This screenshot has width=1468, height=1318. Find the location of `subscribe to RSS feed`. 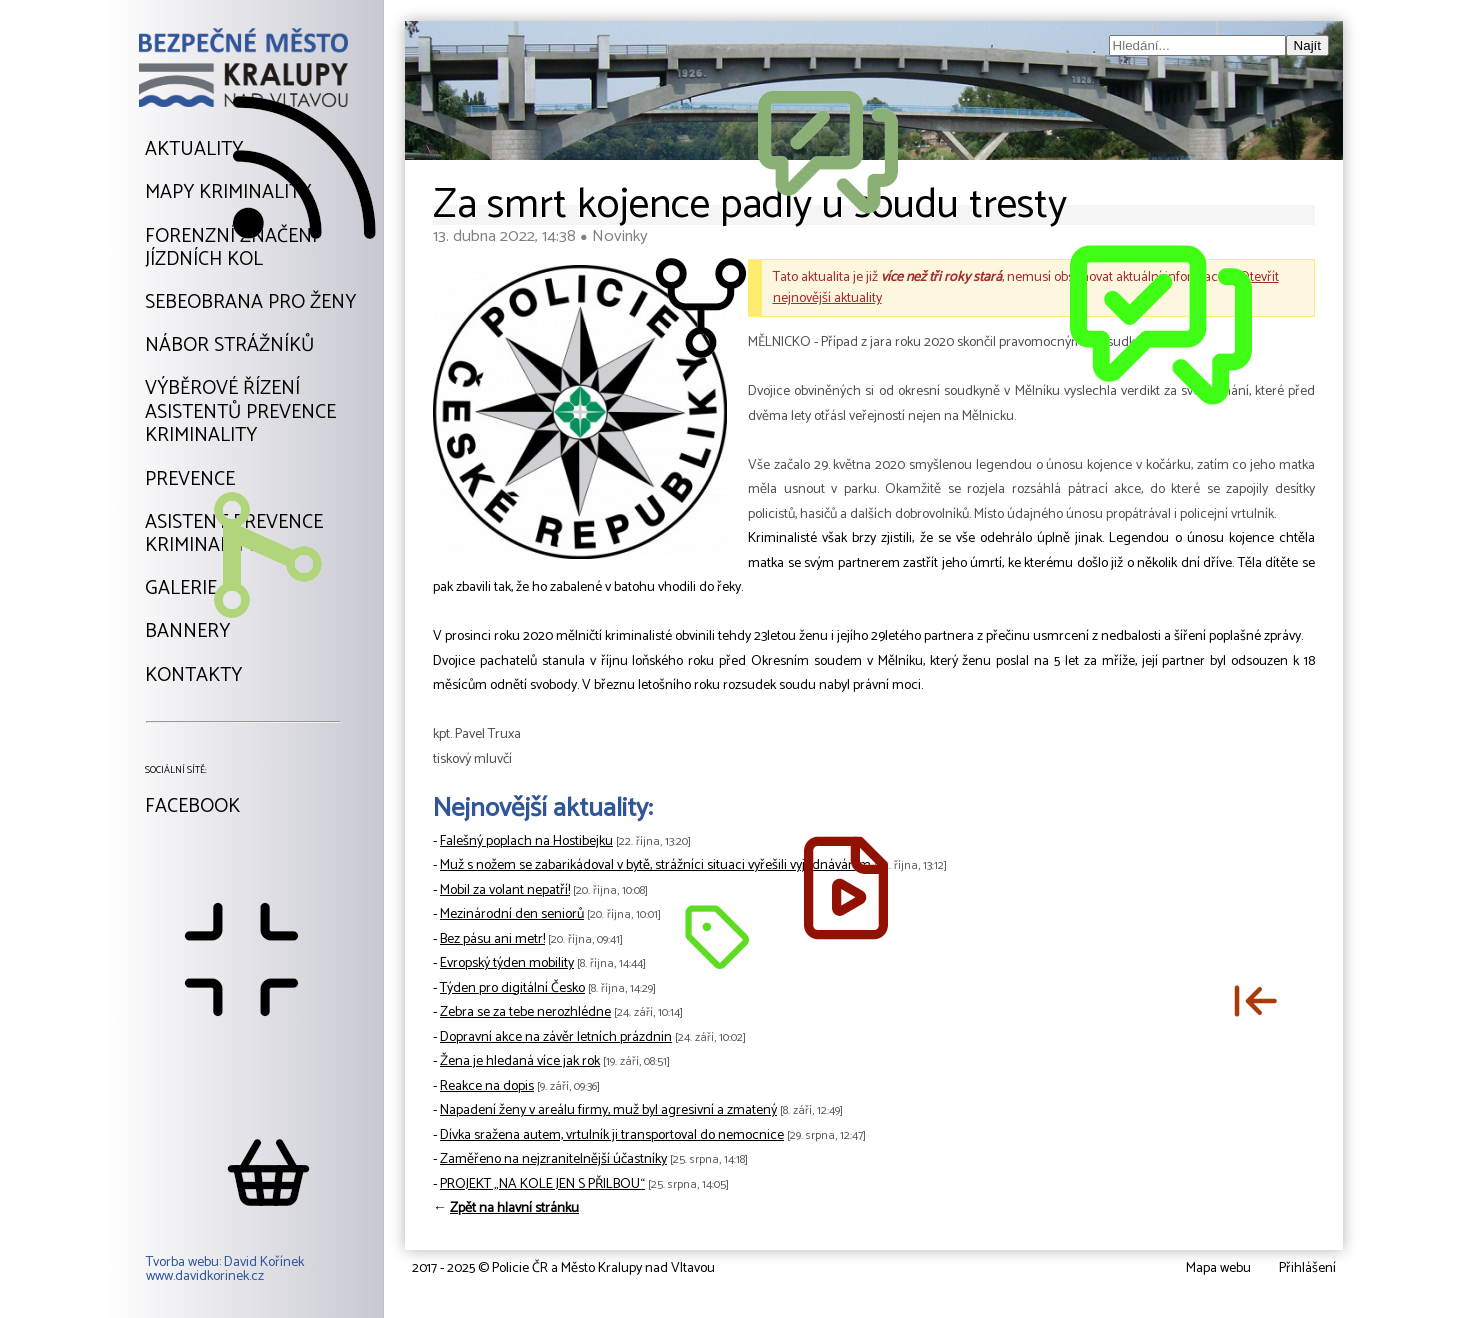

subscribe to RSS feed is located at coordinates (298, 169).